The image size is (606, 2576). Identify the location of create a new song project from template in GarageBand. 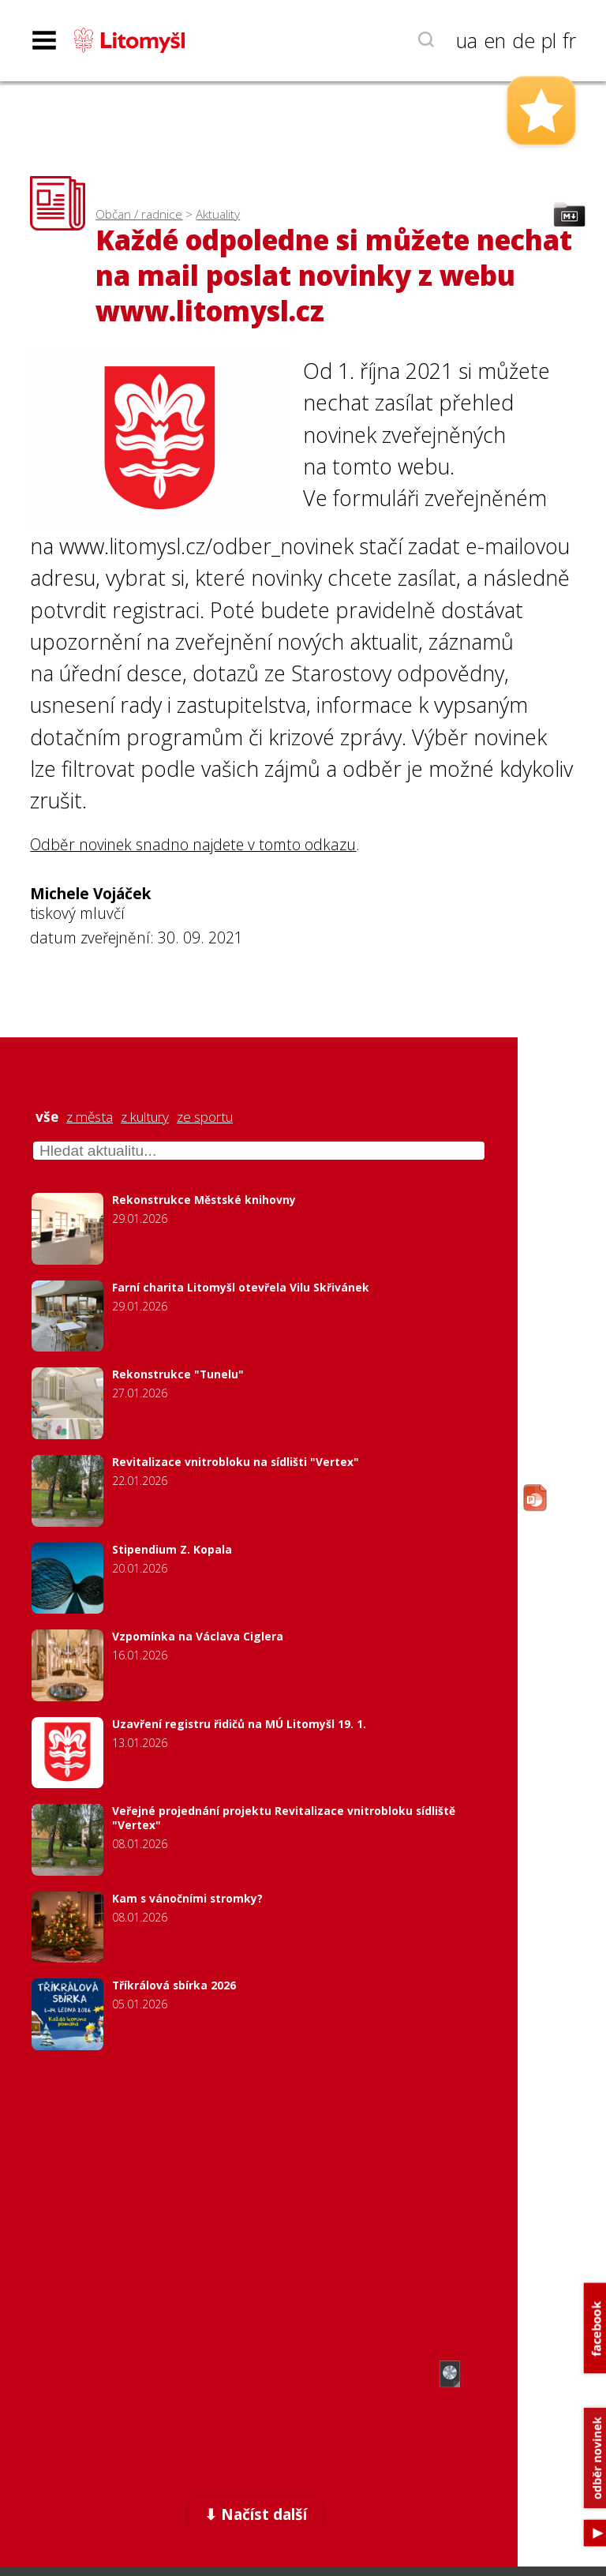
(450, 2375).